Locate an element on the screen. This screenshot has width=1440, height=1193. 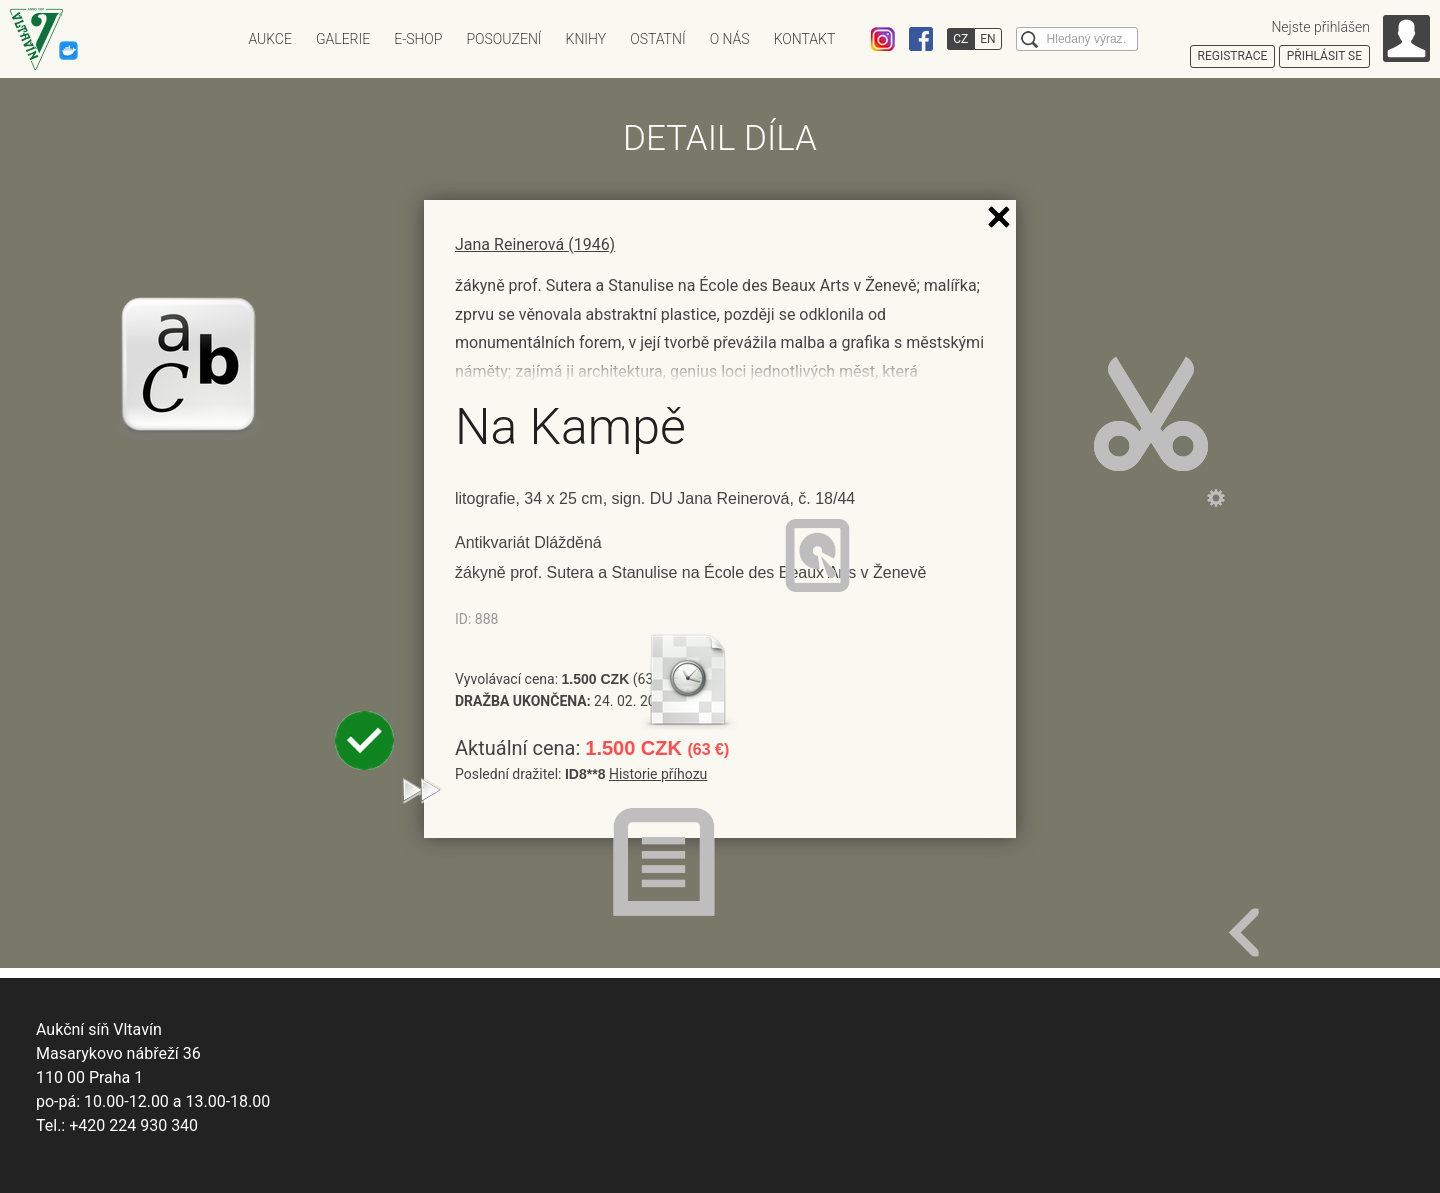
access system hard drive is located at coordinates (817, 555).